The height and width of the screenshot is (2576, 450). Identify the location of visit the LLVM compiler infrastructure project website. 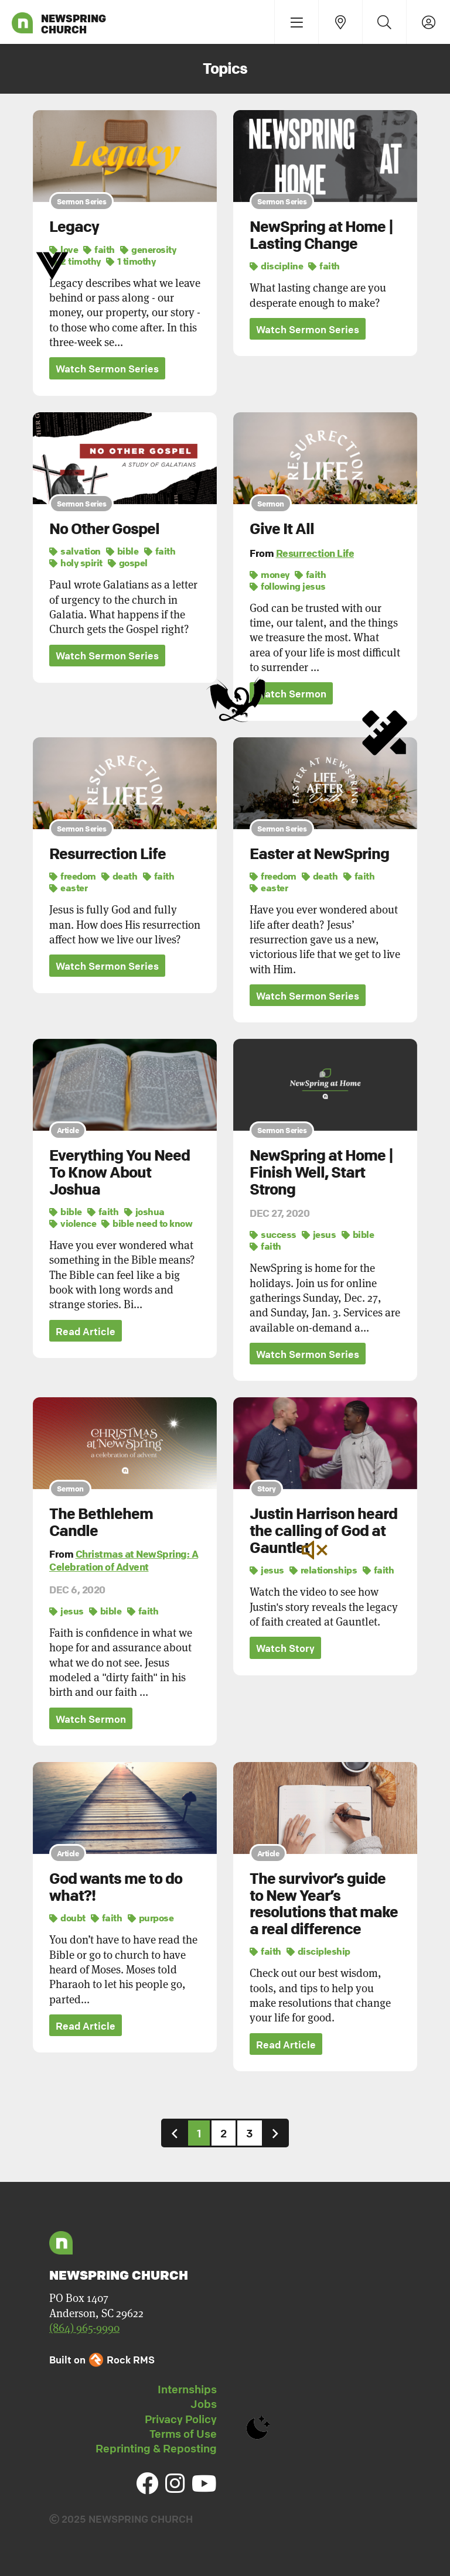
(237, 699).